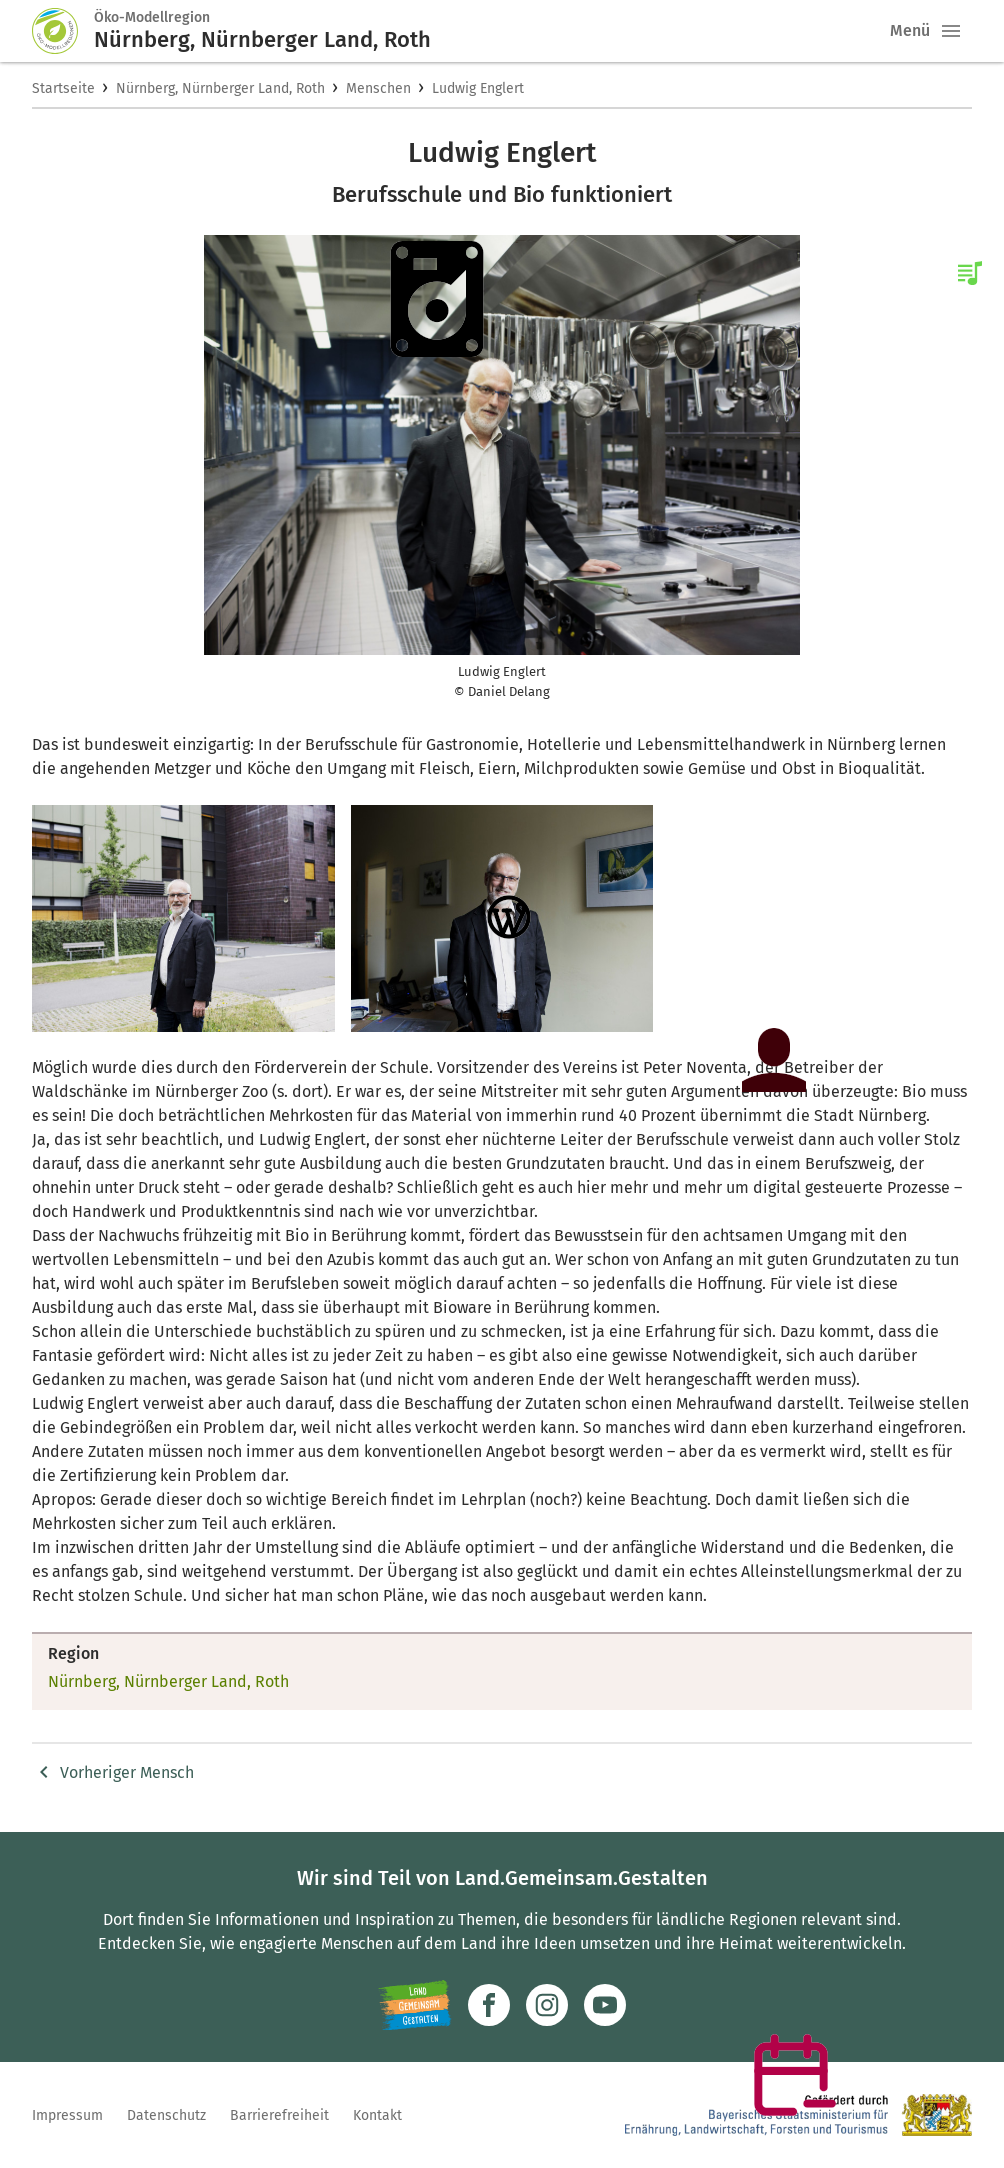 The height and width of the screenshot is (2168, 1004). Describe the element at coordinates (791, 2075) in the screenshot. I see `remove an event from your calendar` at that location.